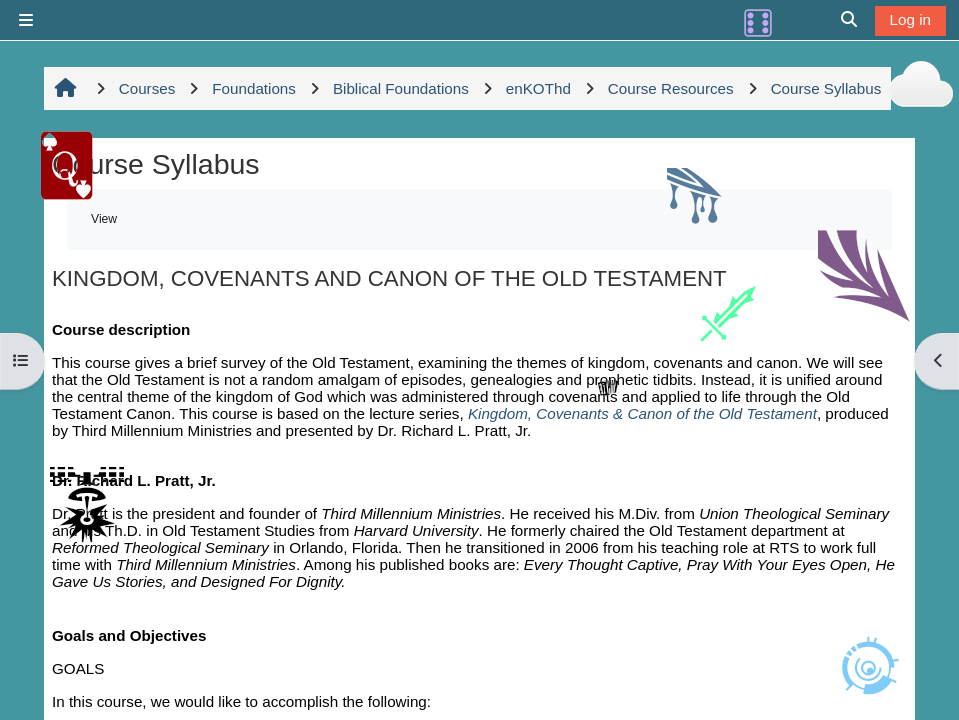  What do you see at coordinates (870, 665) in the screenshot?
I see `access microscope or magnification tools` at bounding box center [870, 665].